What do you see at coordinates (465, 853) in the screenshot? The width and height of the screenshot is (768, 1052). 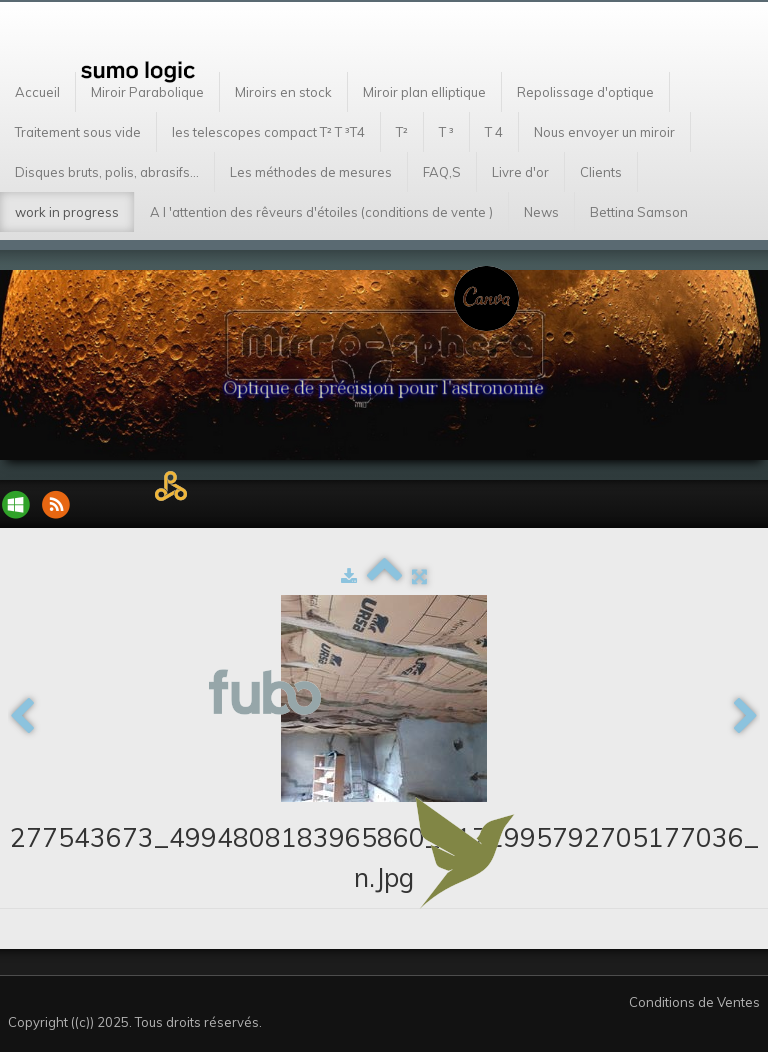 I see `fauna database service logo` at bounding box center [465, 853].